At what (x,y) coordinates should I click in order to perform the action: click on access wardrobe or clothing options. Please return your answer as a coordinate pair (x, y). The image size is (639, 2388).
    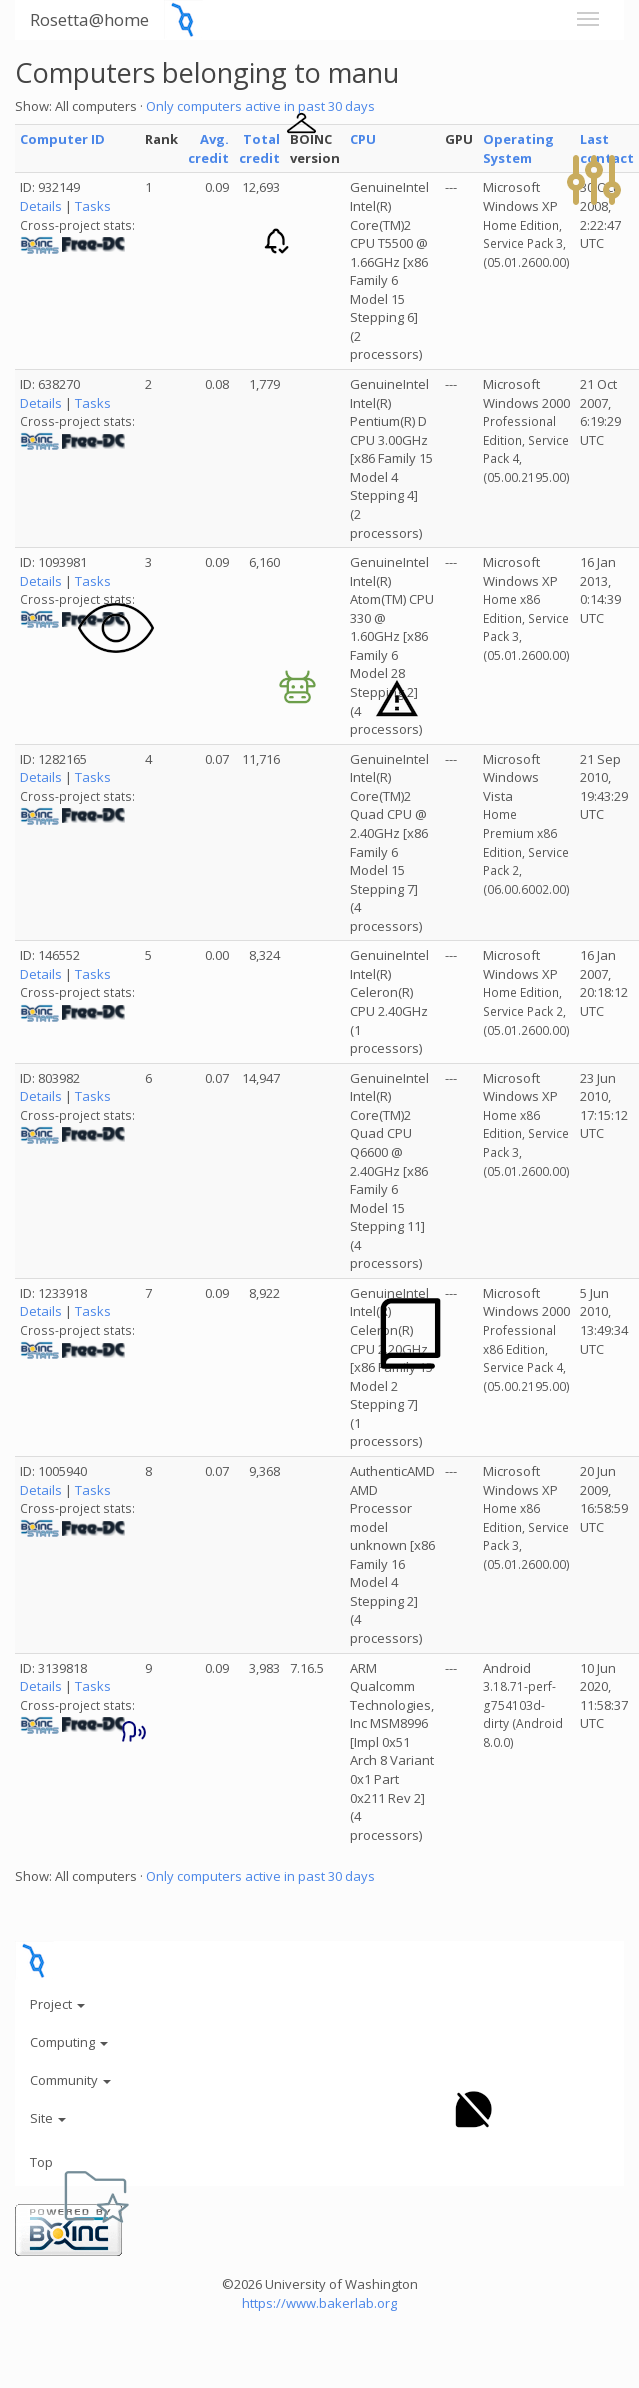
    Looking at the image, I should click on (301, 124).